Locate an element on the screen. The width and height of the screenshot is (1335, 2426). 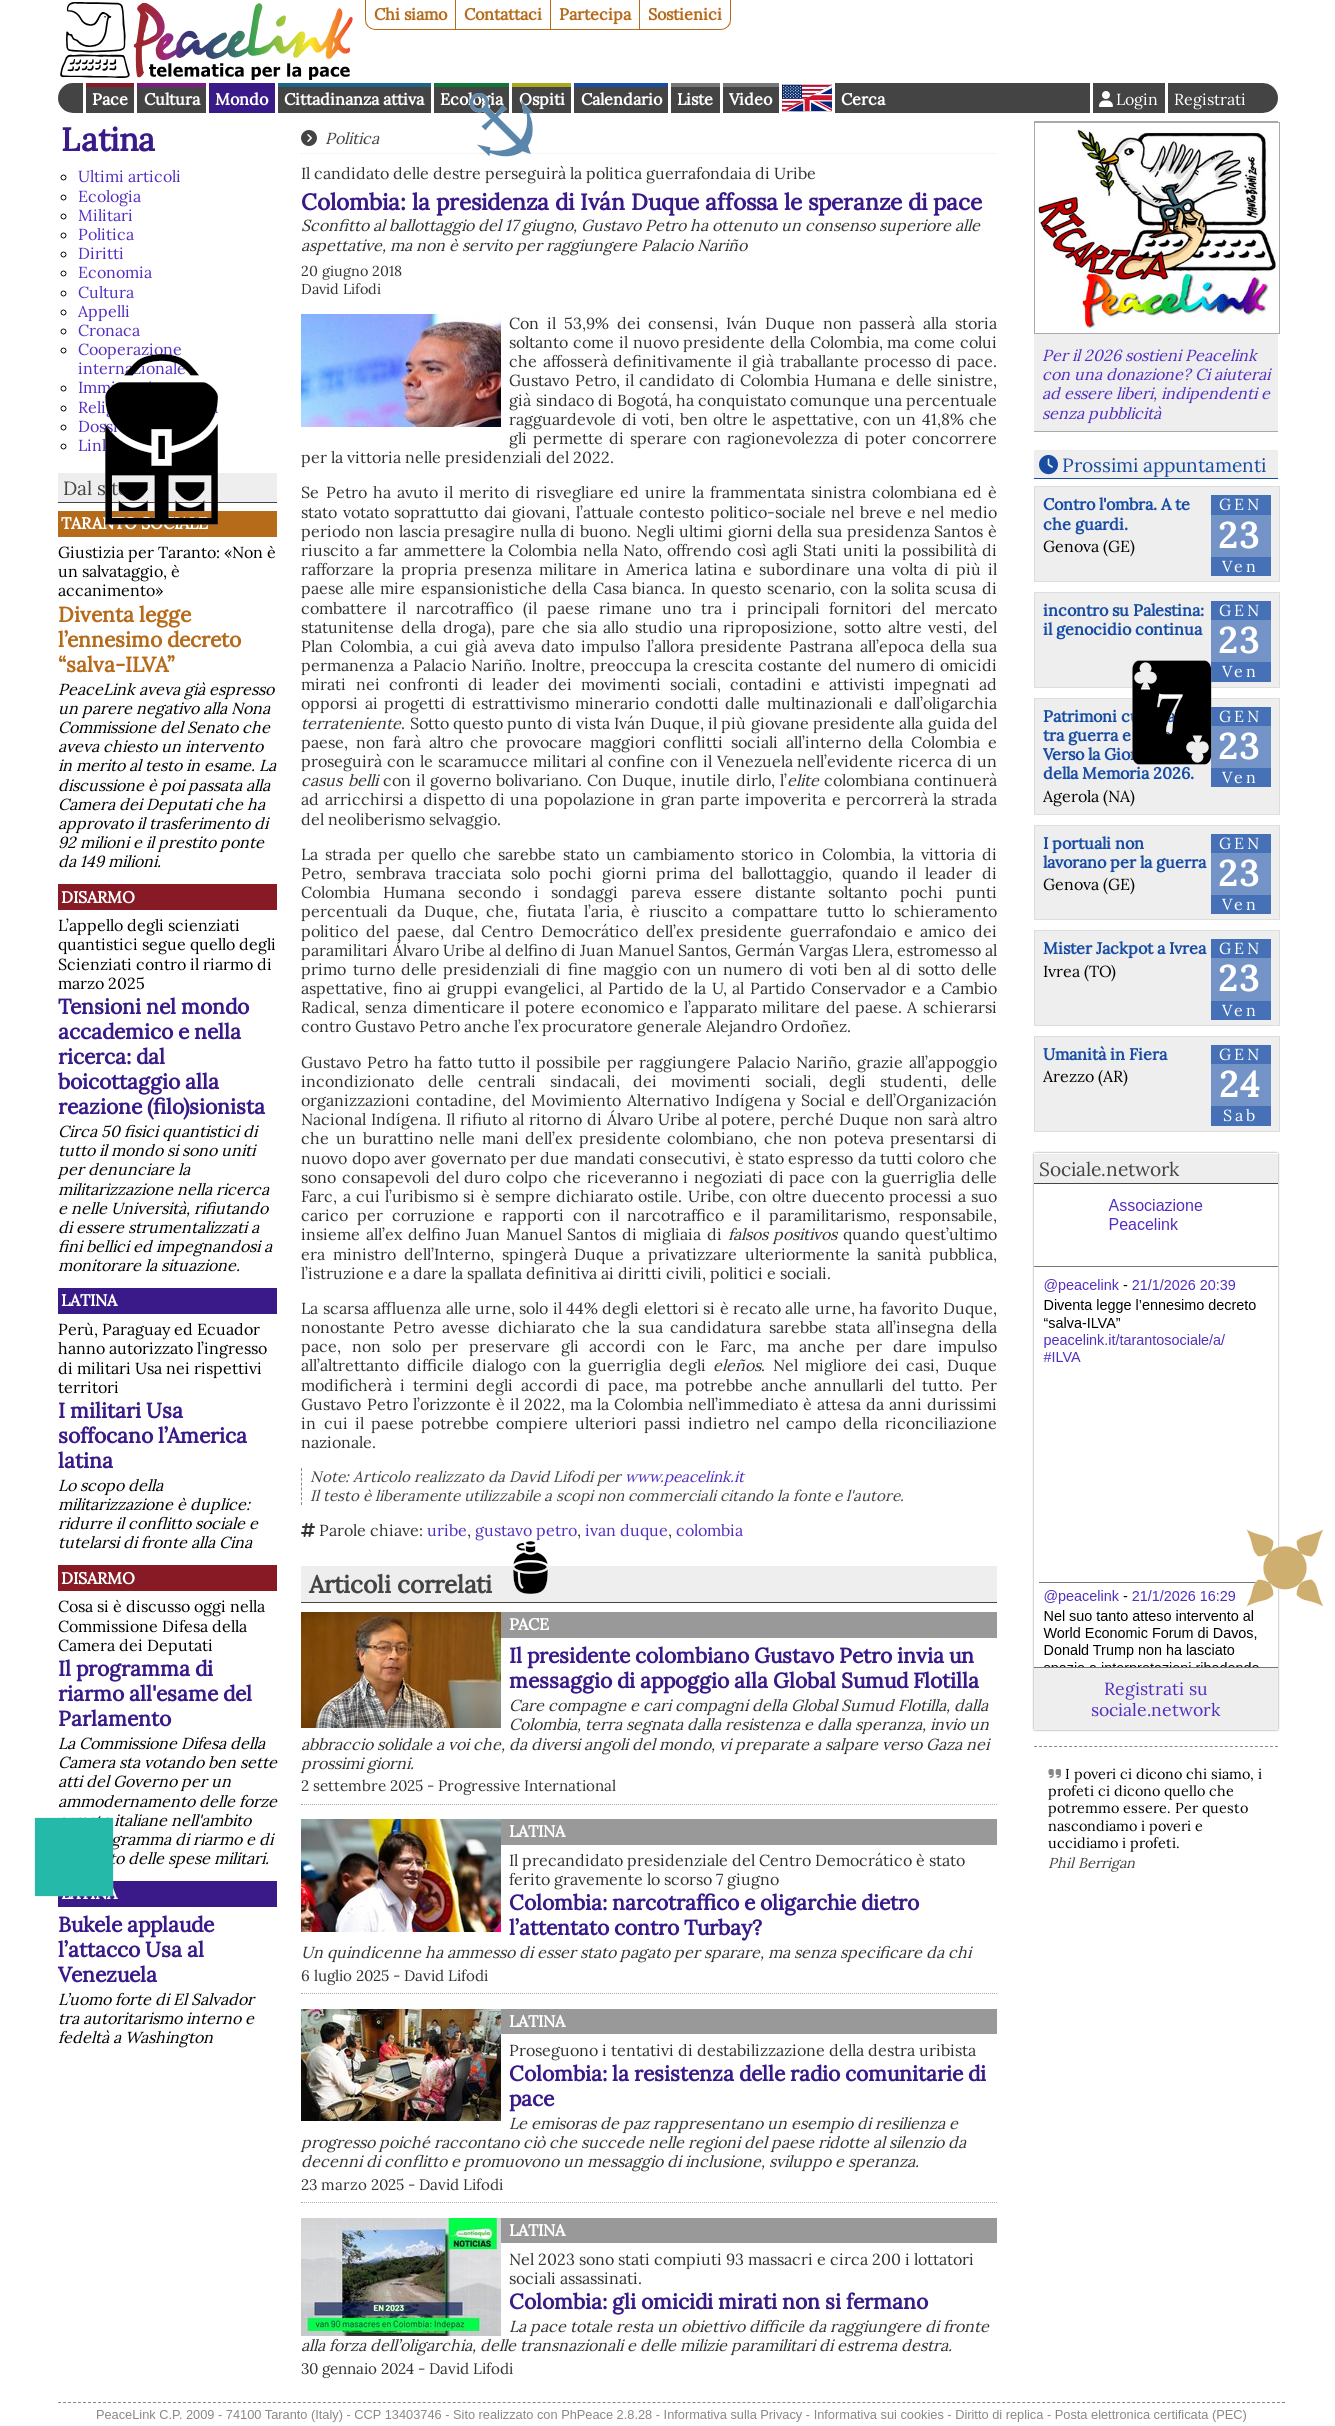
access your inventory or stored items is located at coordinates (161, 438).